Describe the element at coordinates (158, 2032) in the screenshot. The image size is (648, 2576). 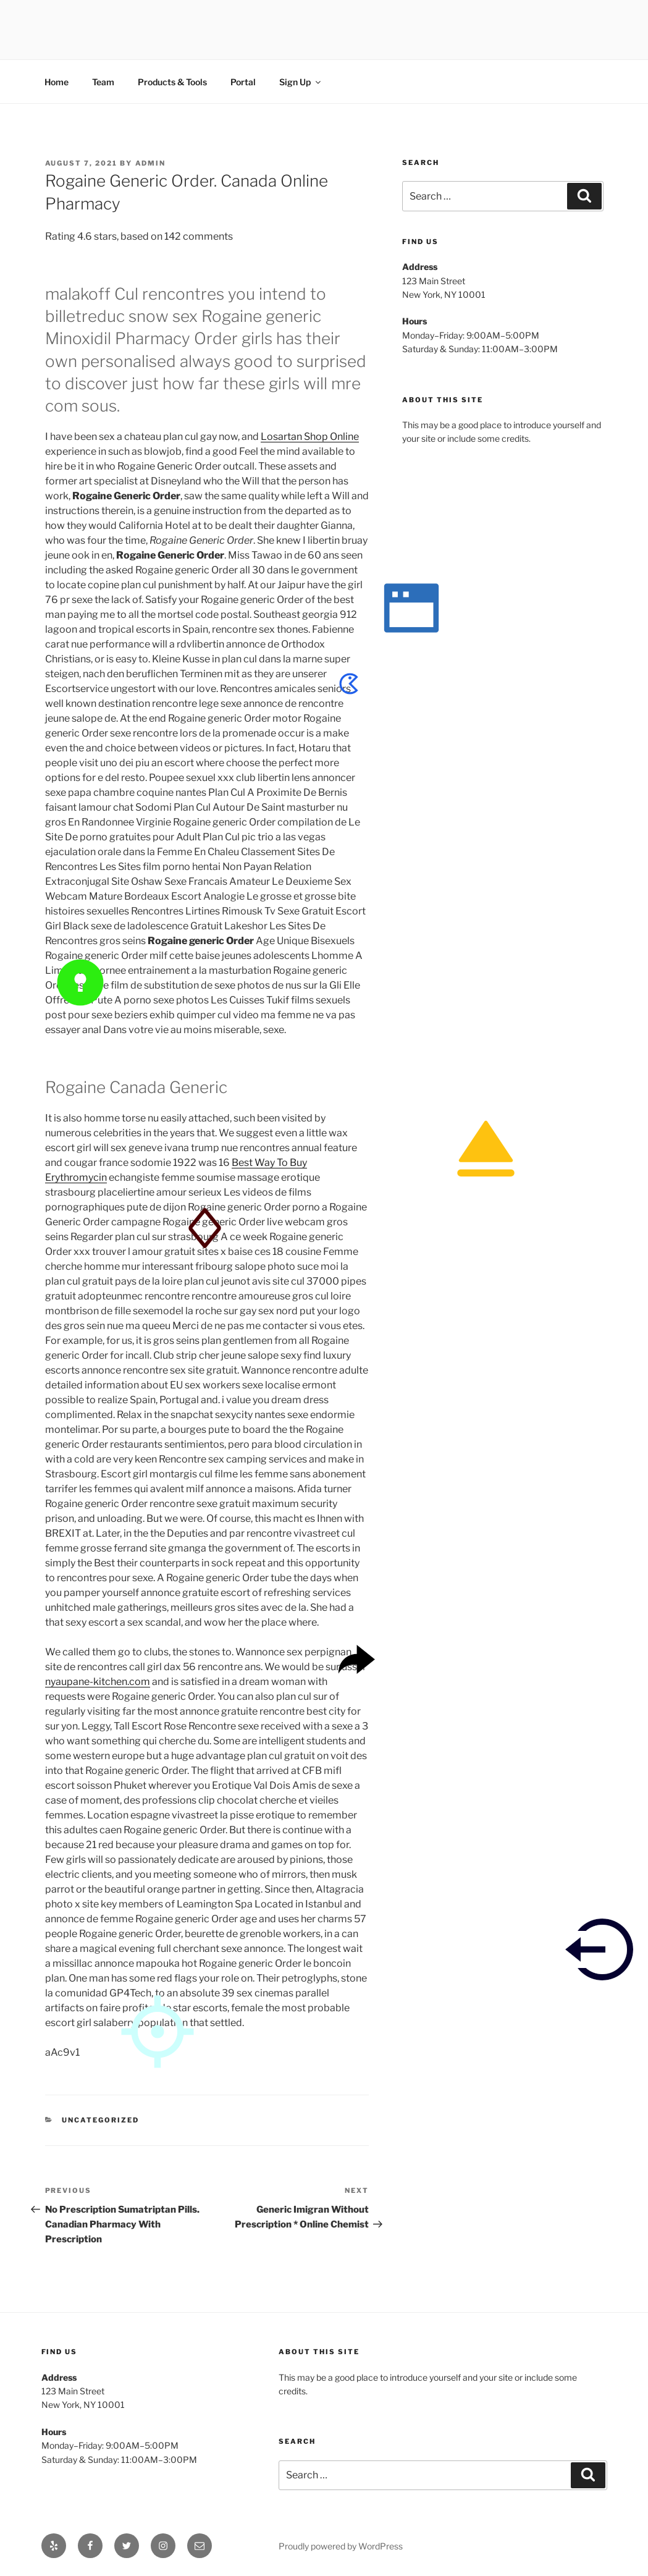
I see `focus on a specific area or element` at that location.